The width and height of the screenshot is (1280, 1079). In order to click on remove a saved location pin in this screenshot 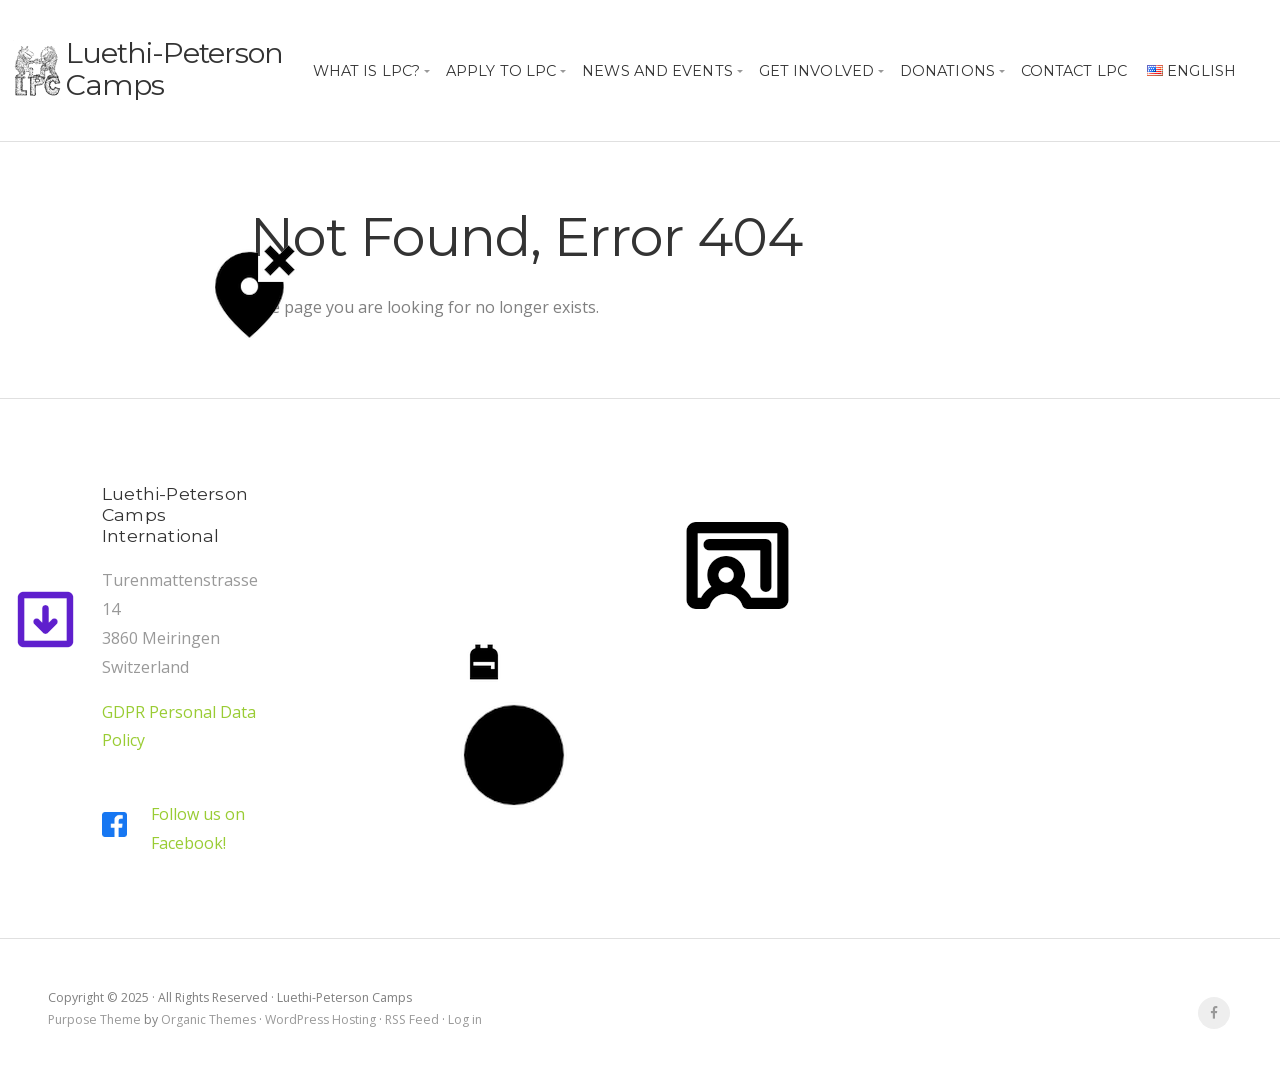, I will do `click(249, 290)`.